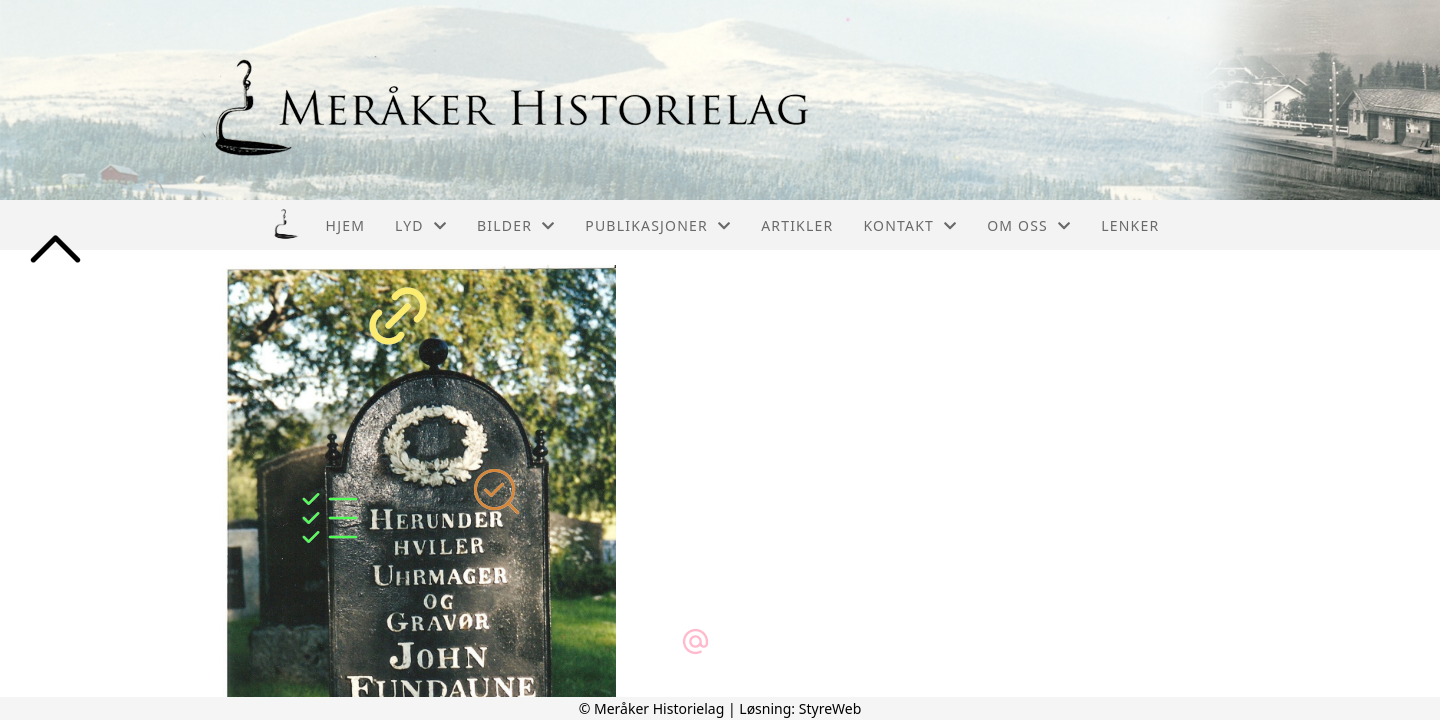 This screenshot has width=1440, height=720. Describe the element at coordinates (55, 248) in the screenshot. I see `collapse an expanded section` at that location.